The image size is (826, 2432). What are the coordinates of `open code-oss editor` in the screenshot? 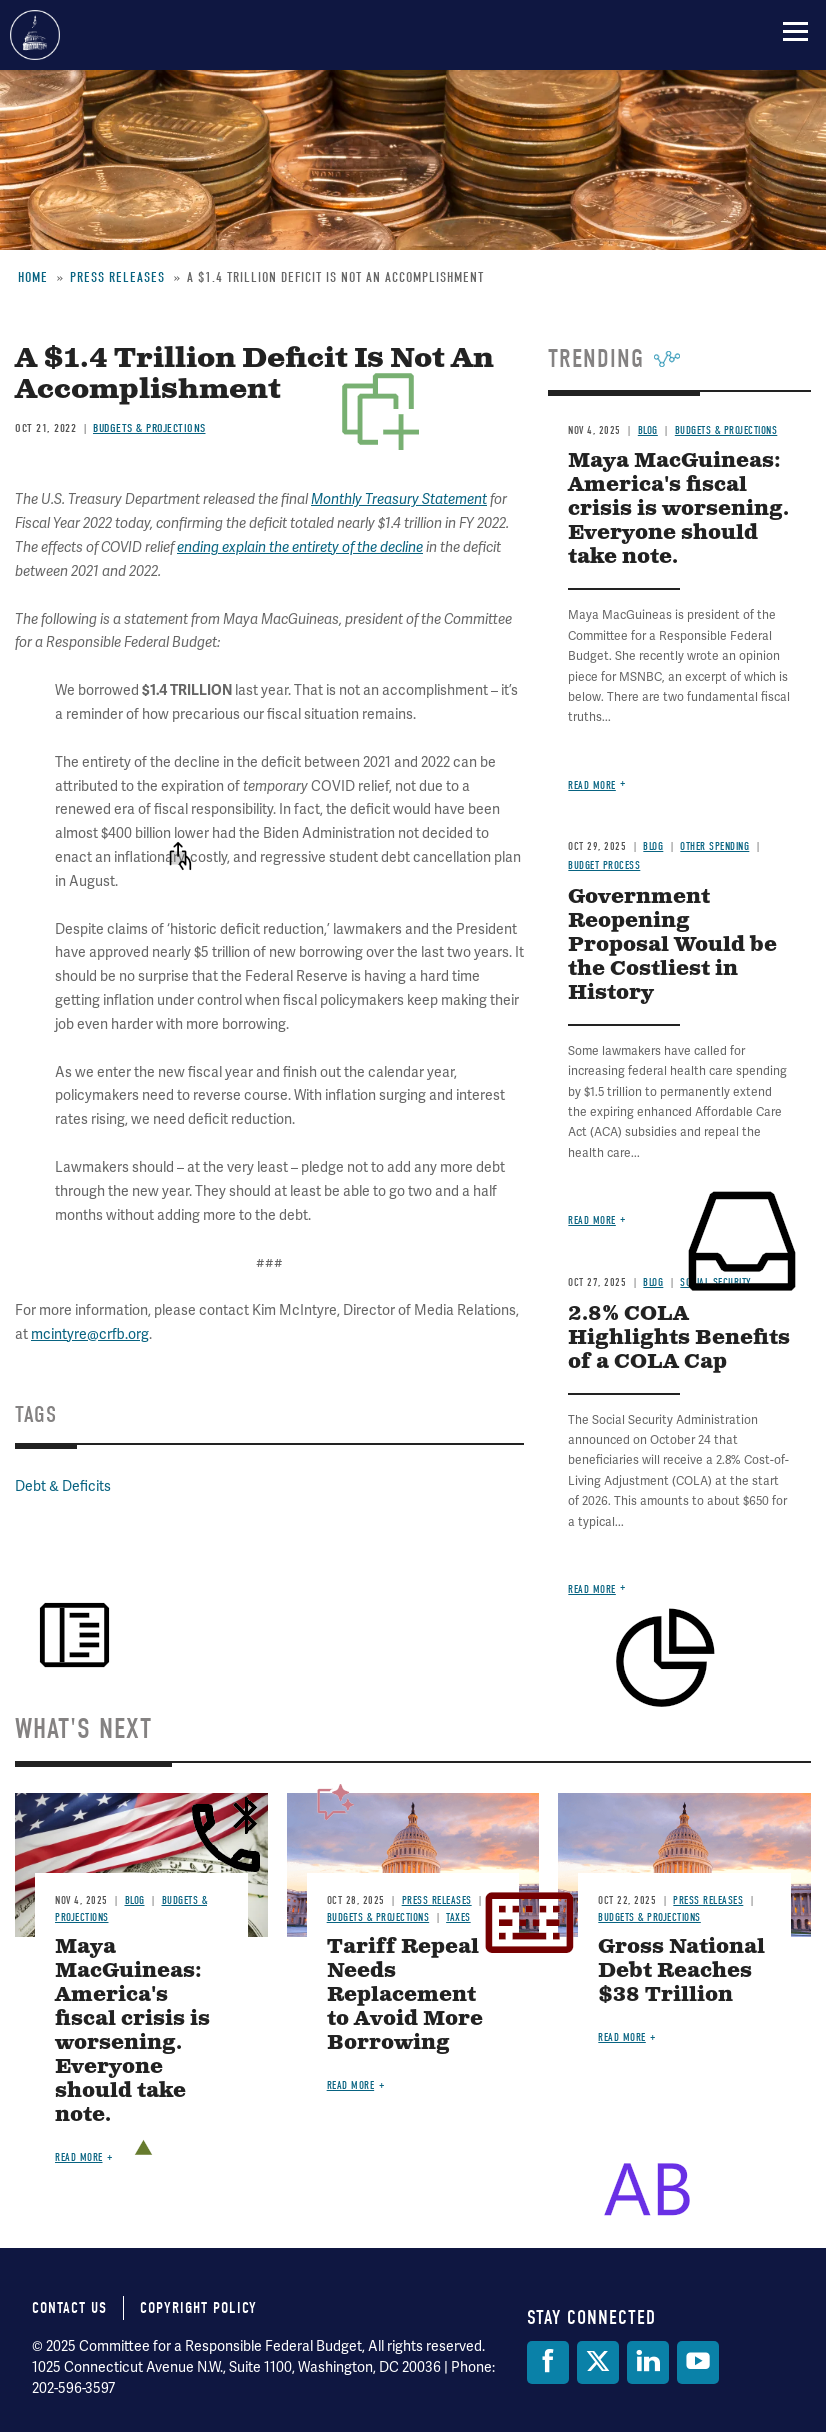 It's located at (74, 1637).